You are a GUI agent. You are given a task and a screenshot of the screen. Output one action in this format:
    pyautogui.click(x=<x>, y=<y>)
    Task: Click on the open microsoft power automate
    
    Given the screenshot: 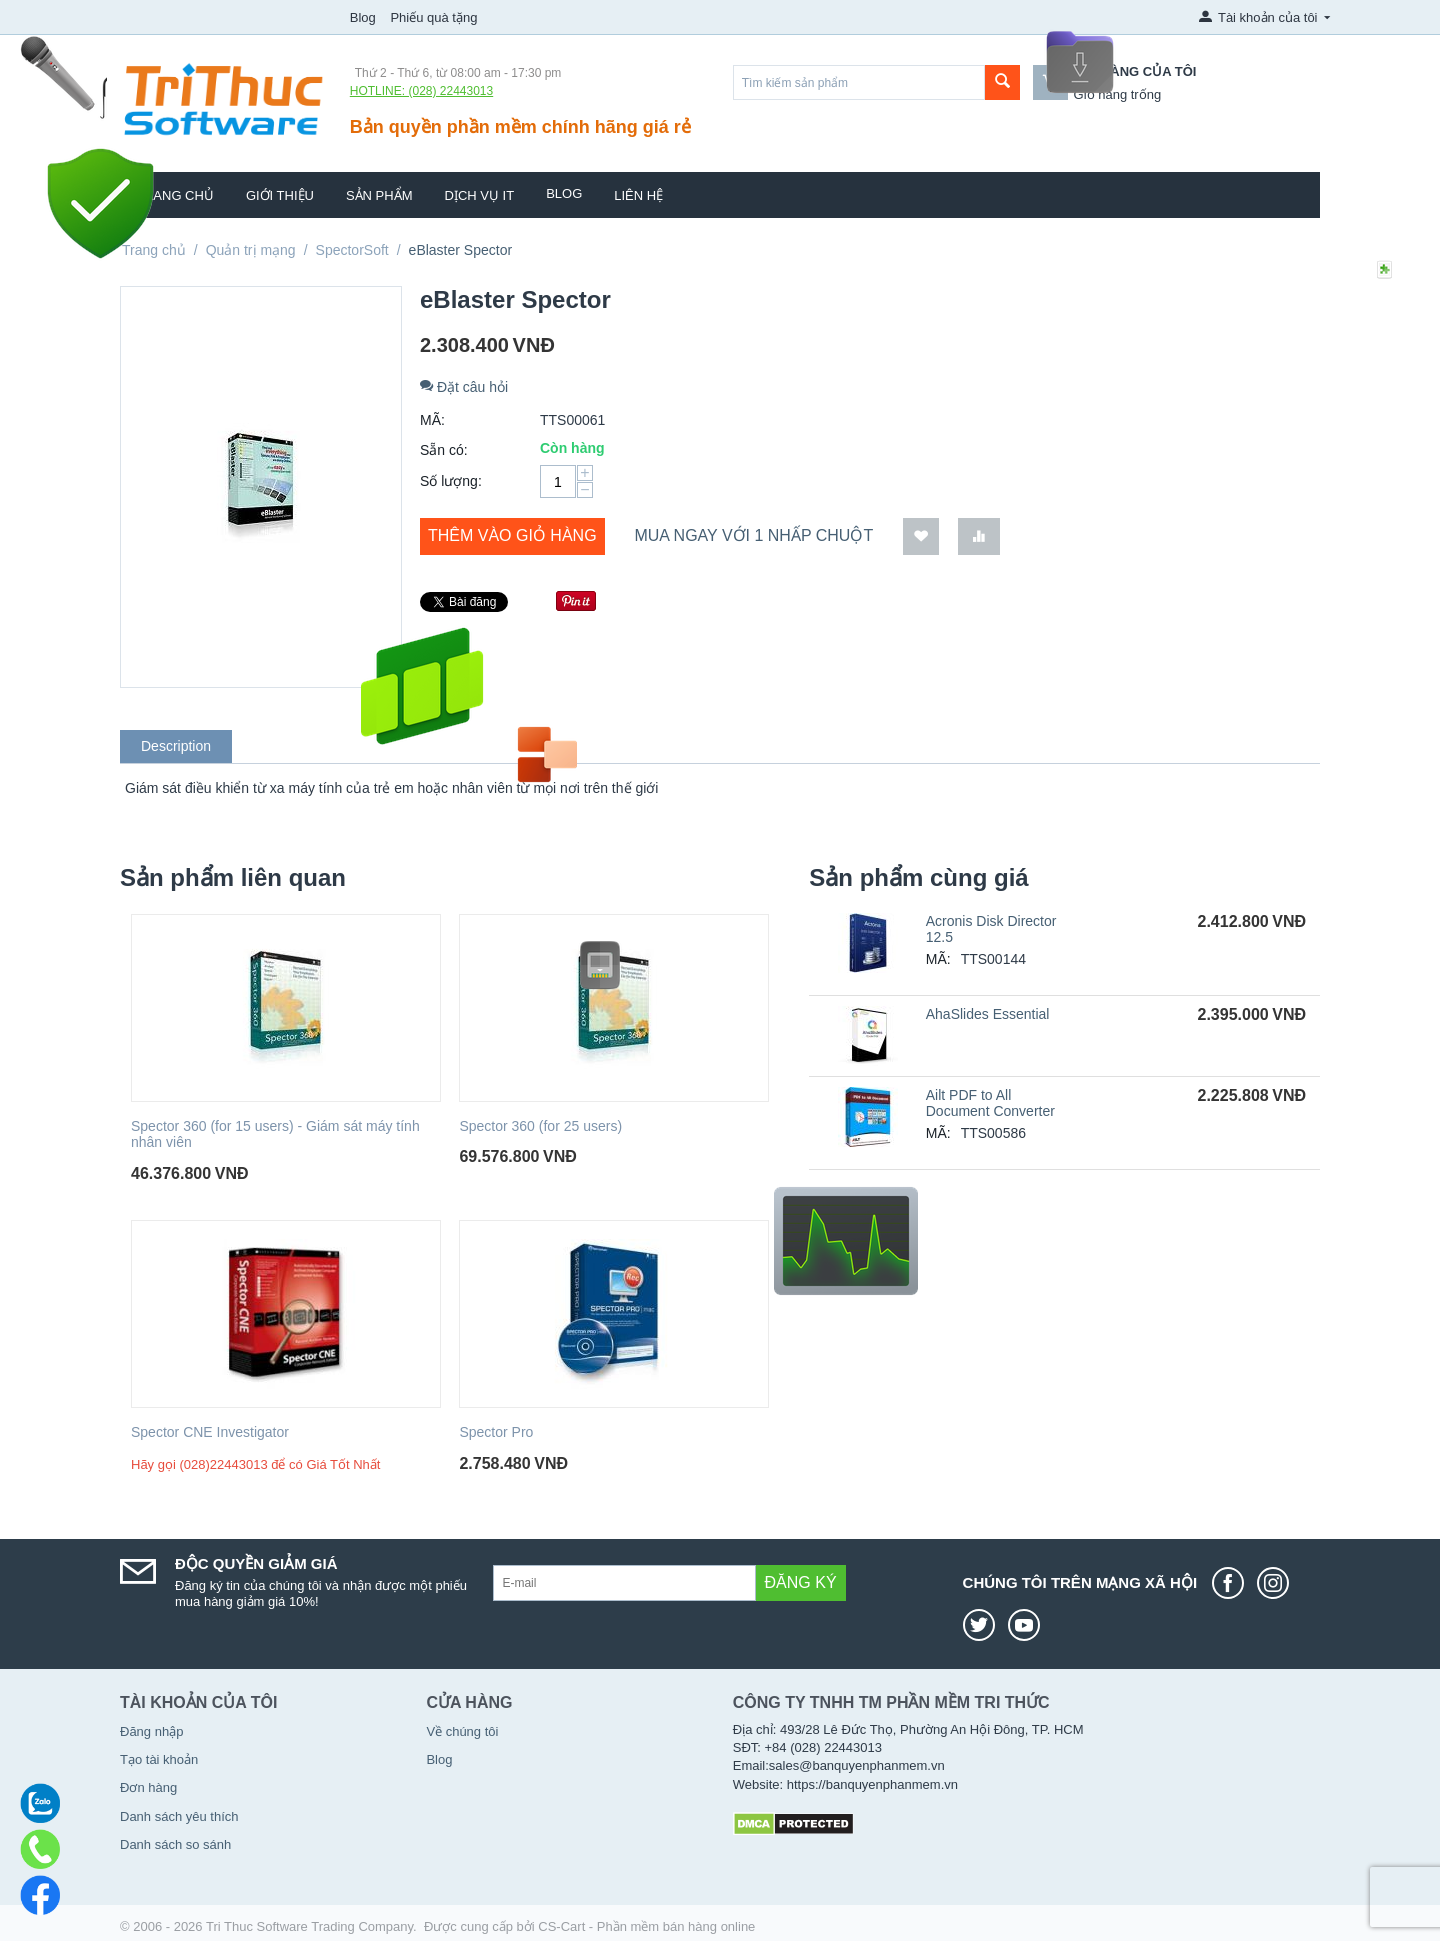 What is the action you would take?
    pyautogui.click(x=545, y=754)
    